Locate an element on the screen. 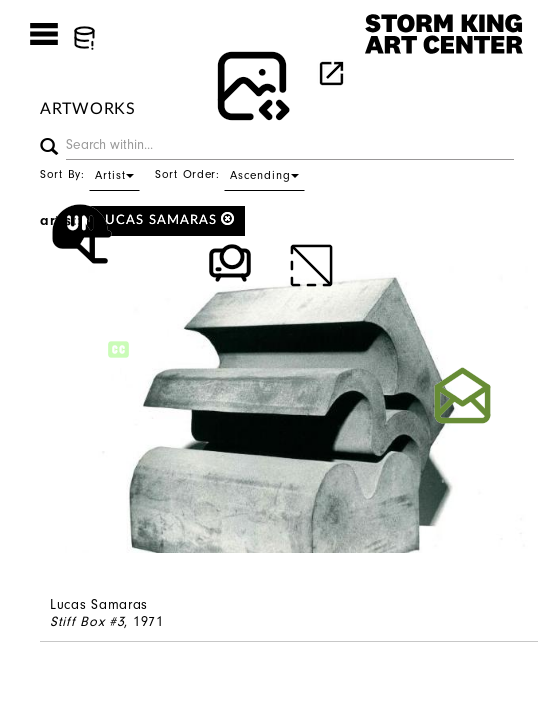  connect to a projector device is located at coordinates (230, 263).